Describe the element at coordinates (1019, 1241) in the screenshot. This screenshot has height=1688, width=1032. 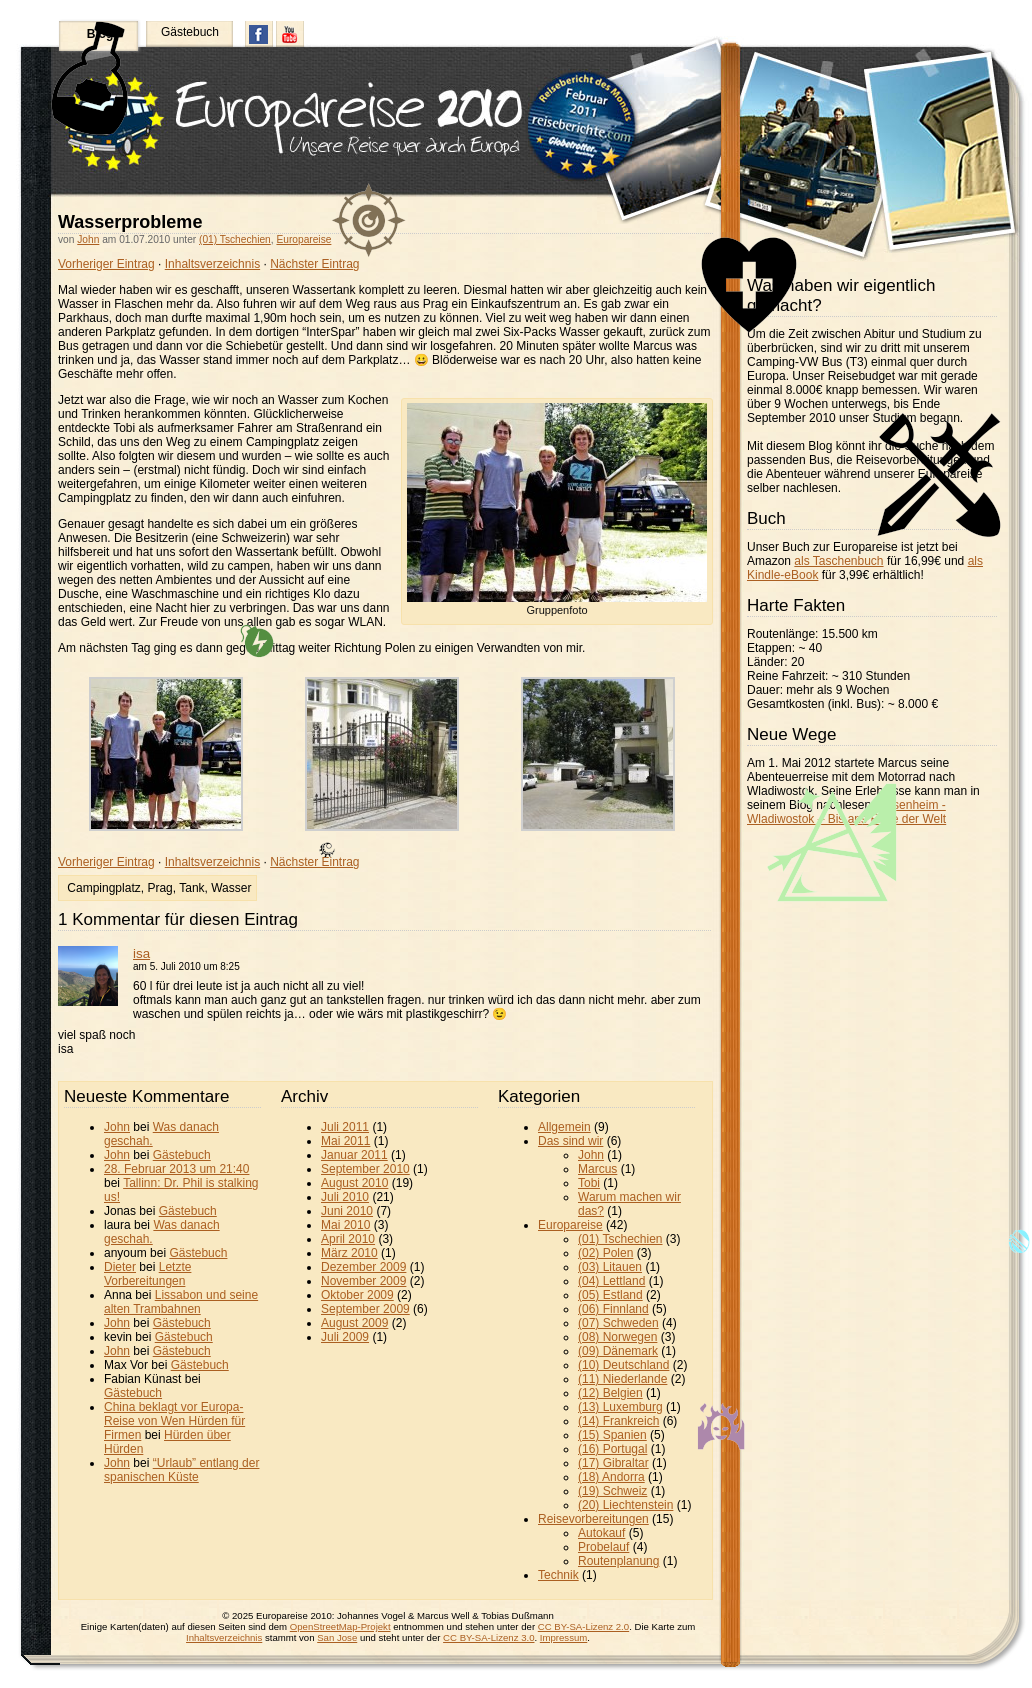
I see `represents a coin or currency item in-game` at that location.